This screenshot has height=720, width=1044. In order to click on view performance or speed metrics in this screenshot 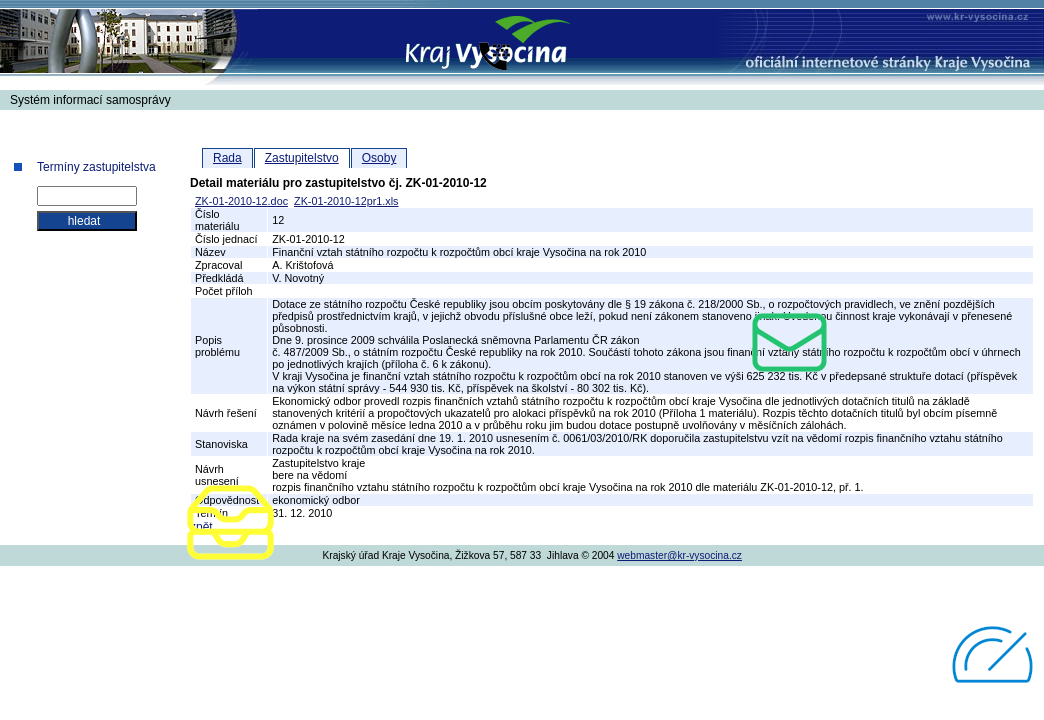, I will do `click(992, 657)`.